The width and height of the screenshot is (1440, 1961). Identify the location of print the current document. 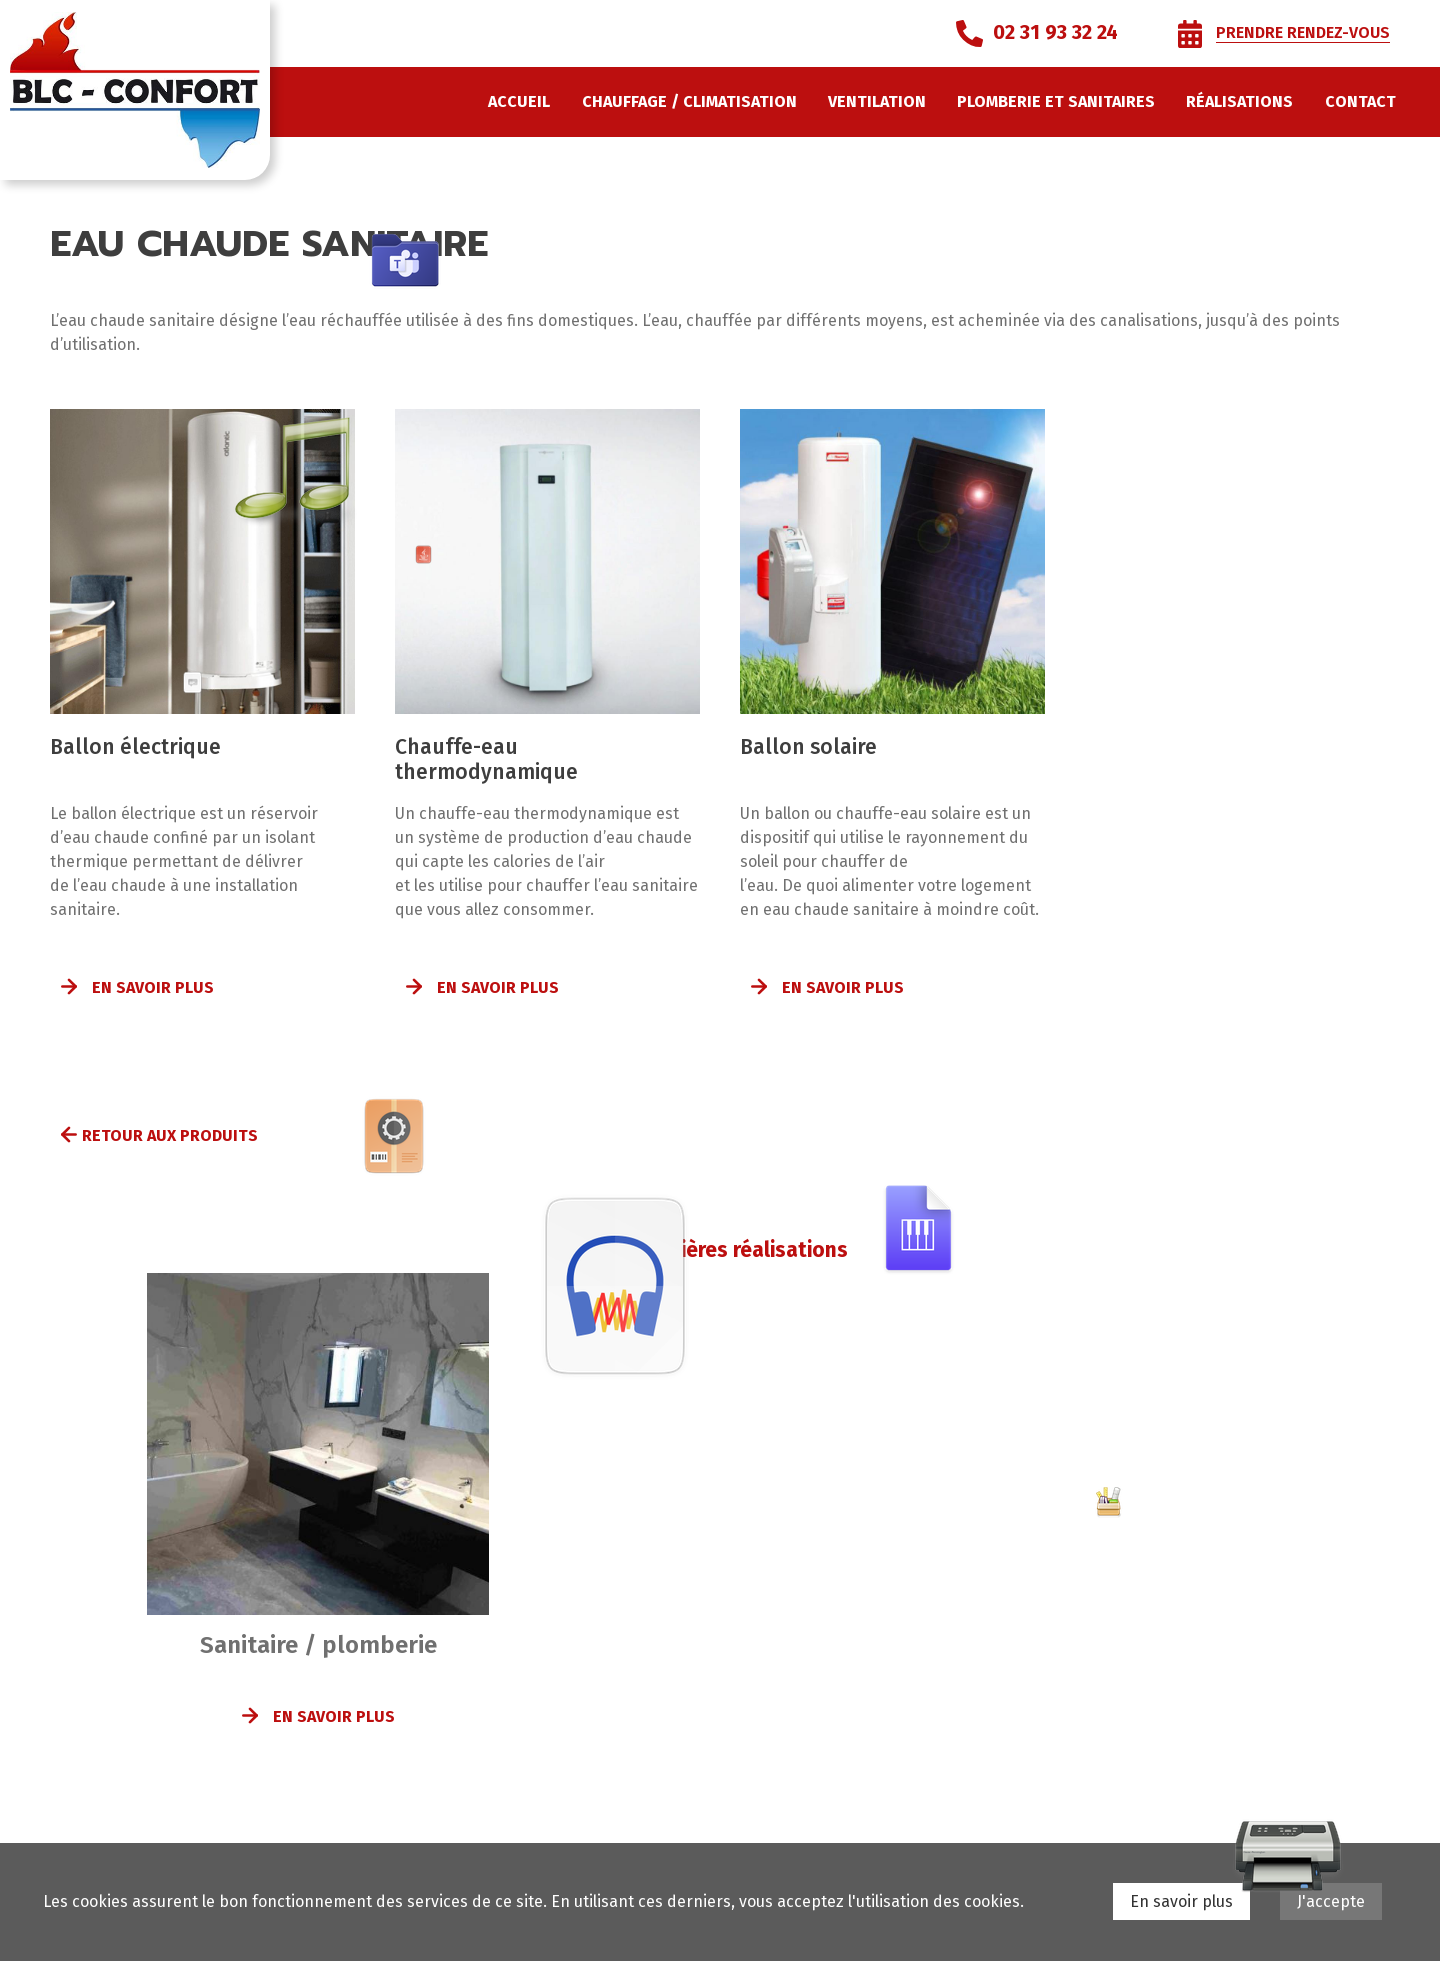
(1288, 1854).